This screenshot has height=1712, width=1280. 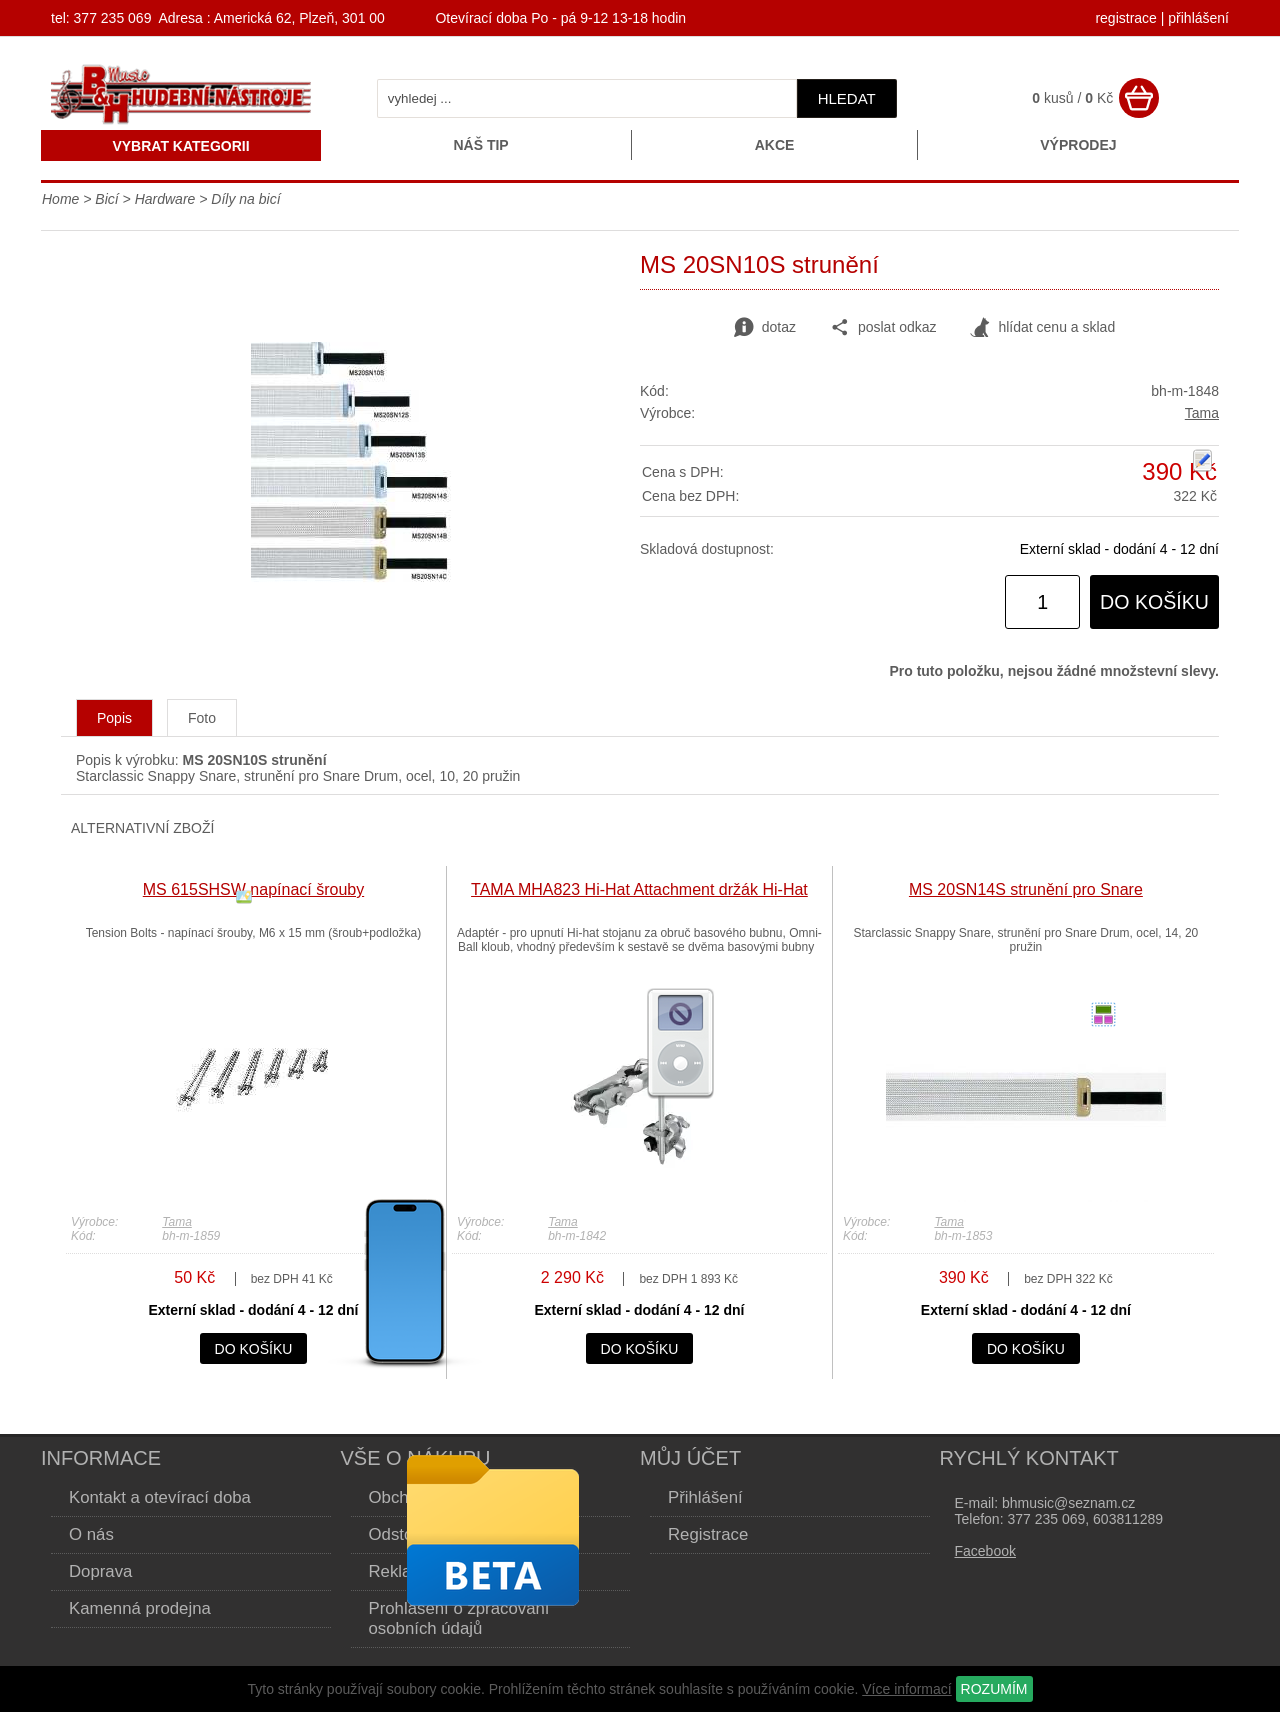 What do you see at coordinates (680, 1043) in the screenshot?
I see `iPod classic device not connected or unavailable` at bounding box center [680, 1043].